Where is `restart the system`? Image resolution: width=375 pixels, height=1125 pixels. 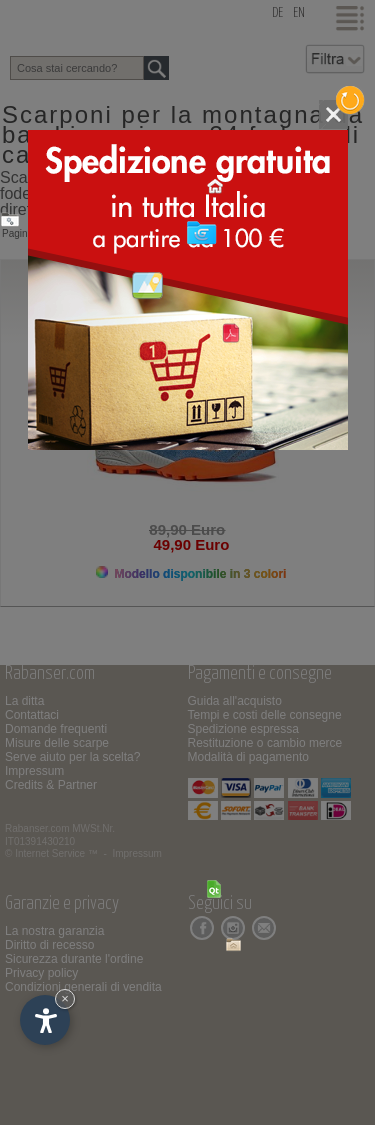
restart the system is located at coordinates (350, 100).